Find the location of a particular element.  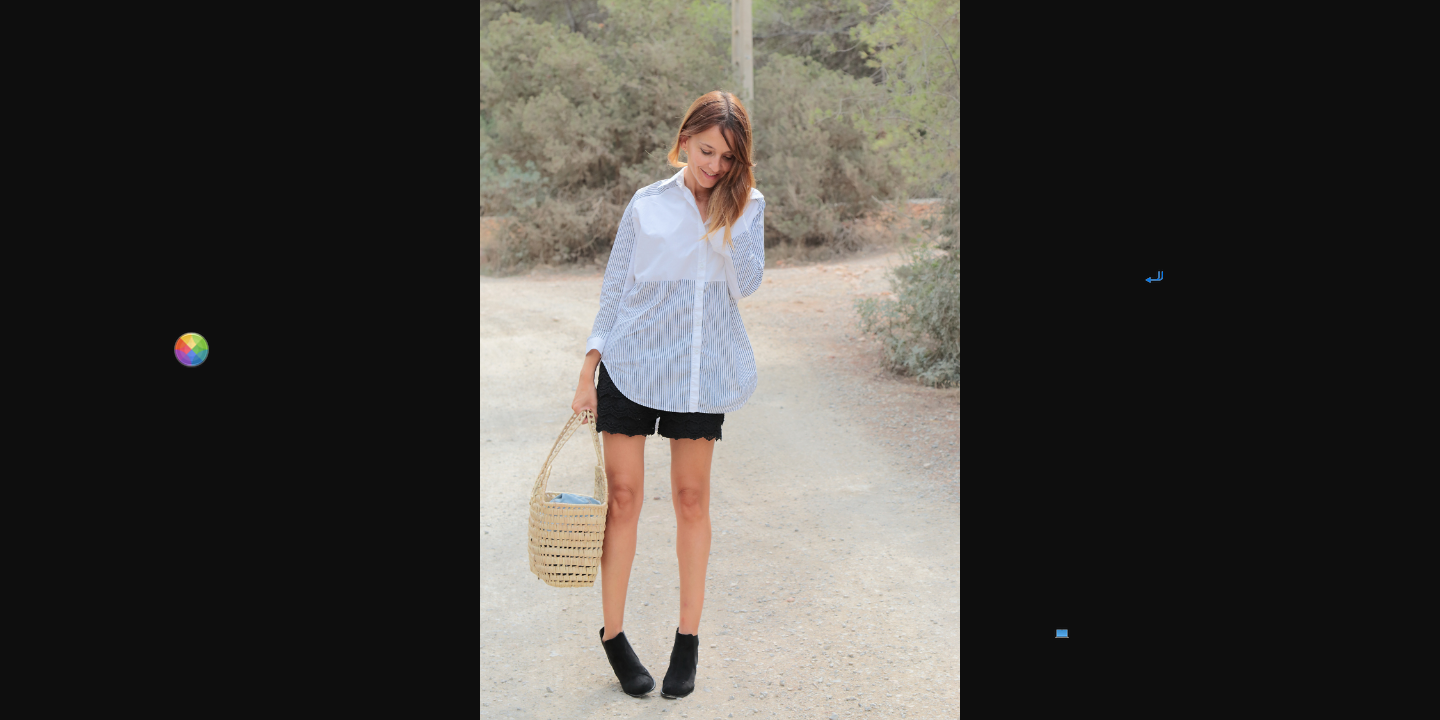

reply to all recipients of an email is located at coordinates (1154, 276).